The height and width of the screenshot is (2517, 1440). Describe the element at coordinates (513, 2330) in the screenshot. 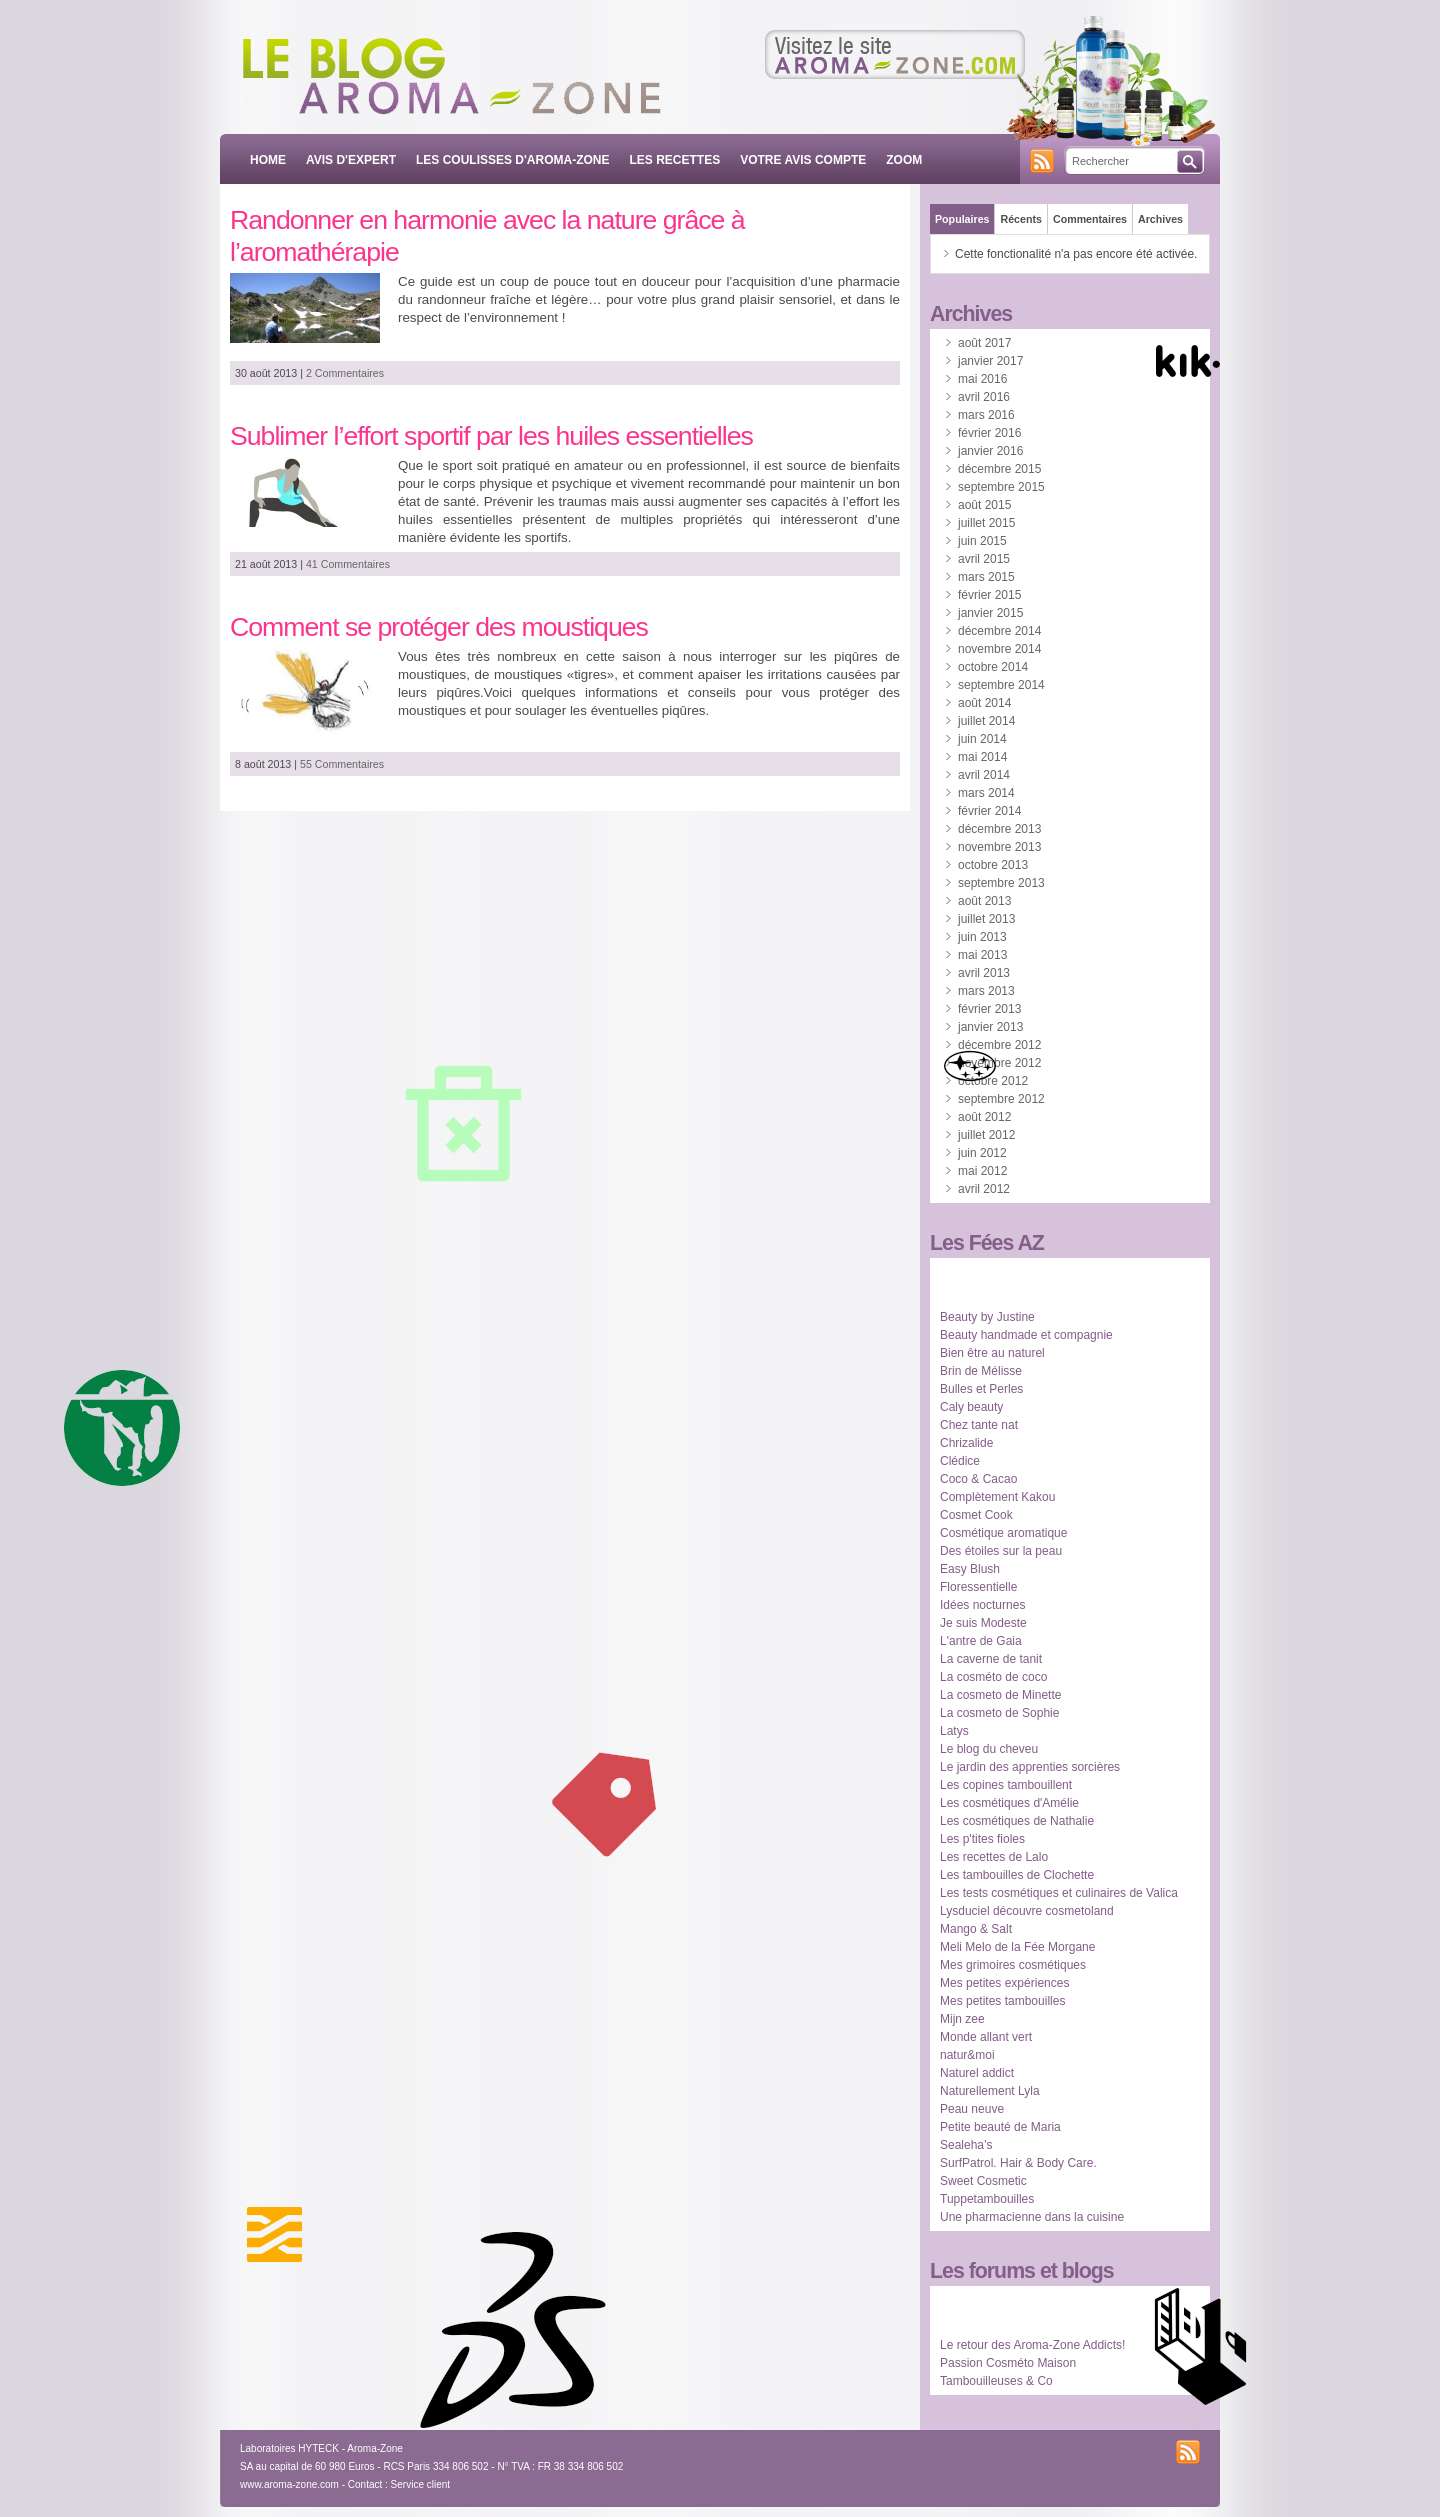

I see `dassault systèmes company logo` at that location.